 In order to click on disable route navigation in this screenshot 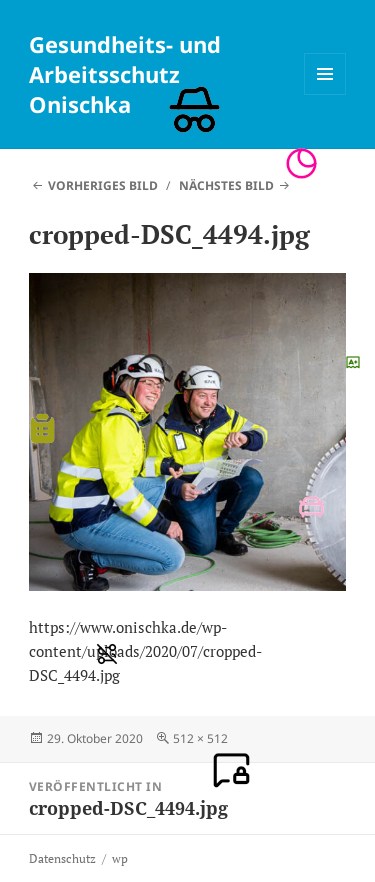, I will do `click(107, 654)`.